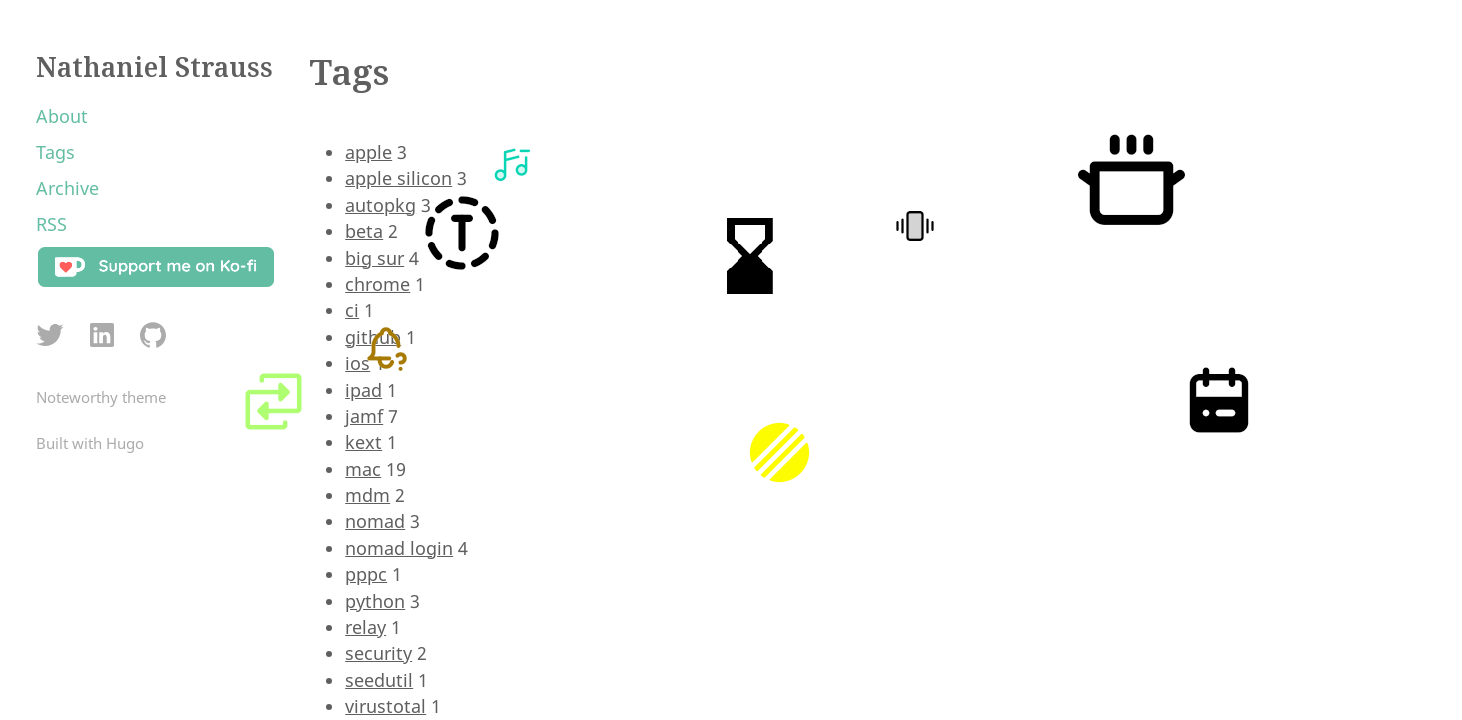 This screenshot has width=1462, height=720. I want to click on notification settings help or FAQ, so click(386, 348).